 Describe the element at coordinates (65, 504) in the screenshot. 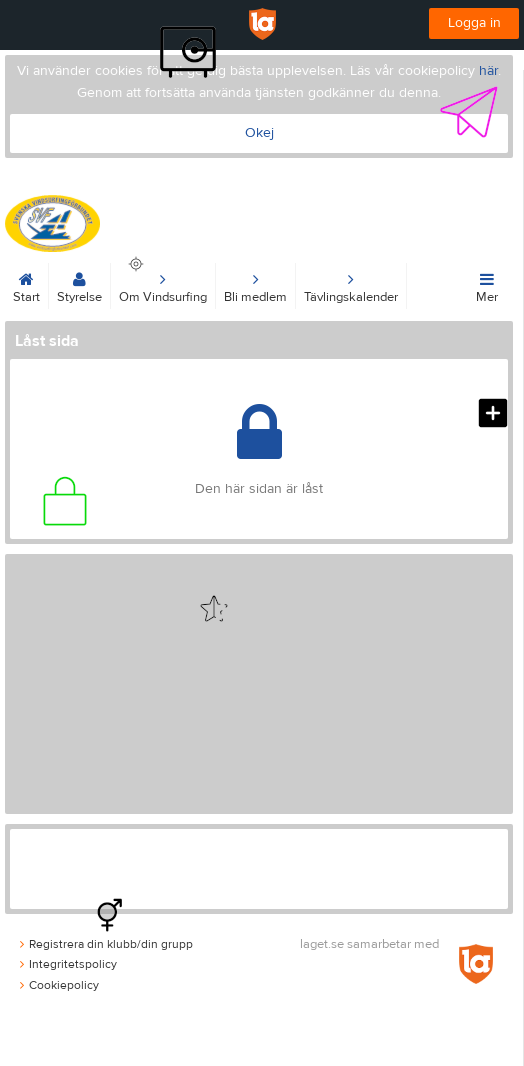

I see `lock or secure this item` at that location.